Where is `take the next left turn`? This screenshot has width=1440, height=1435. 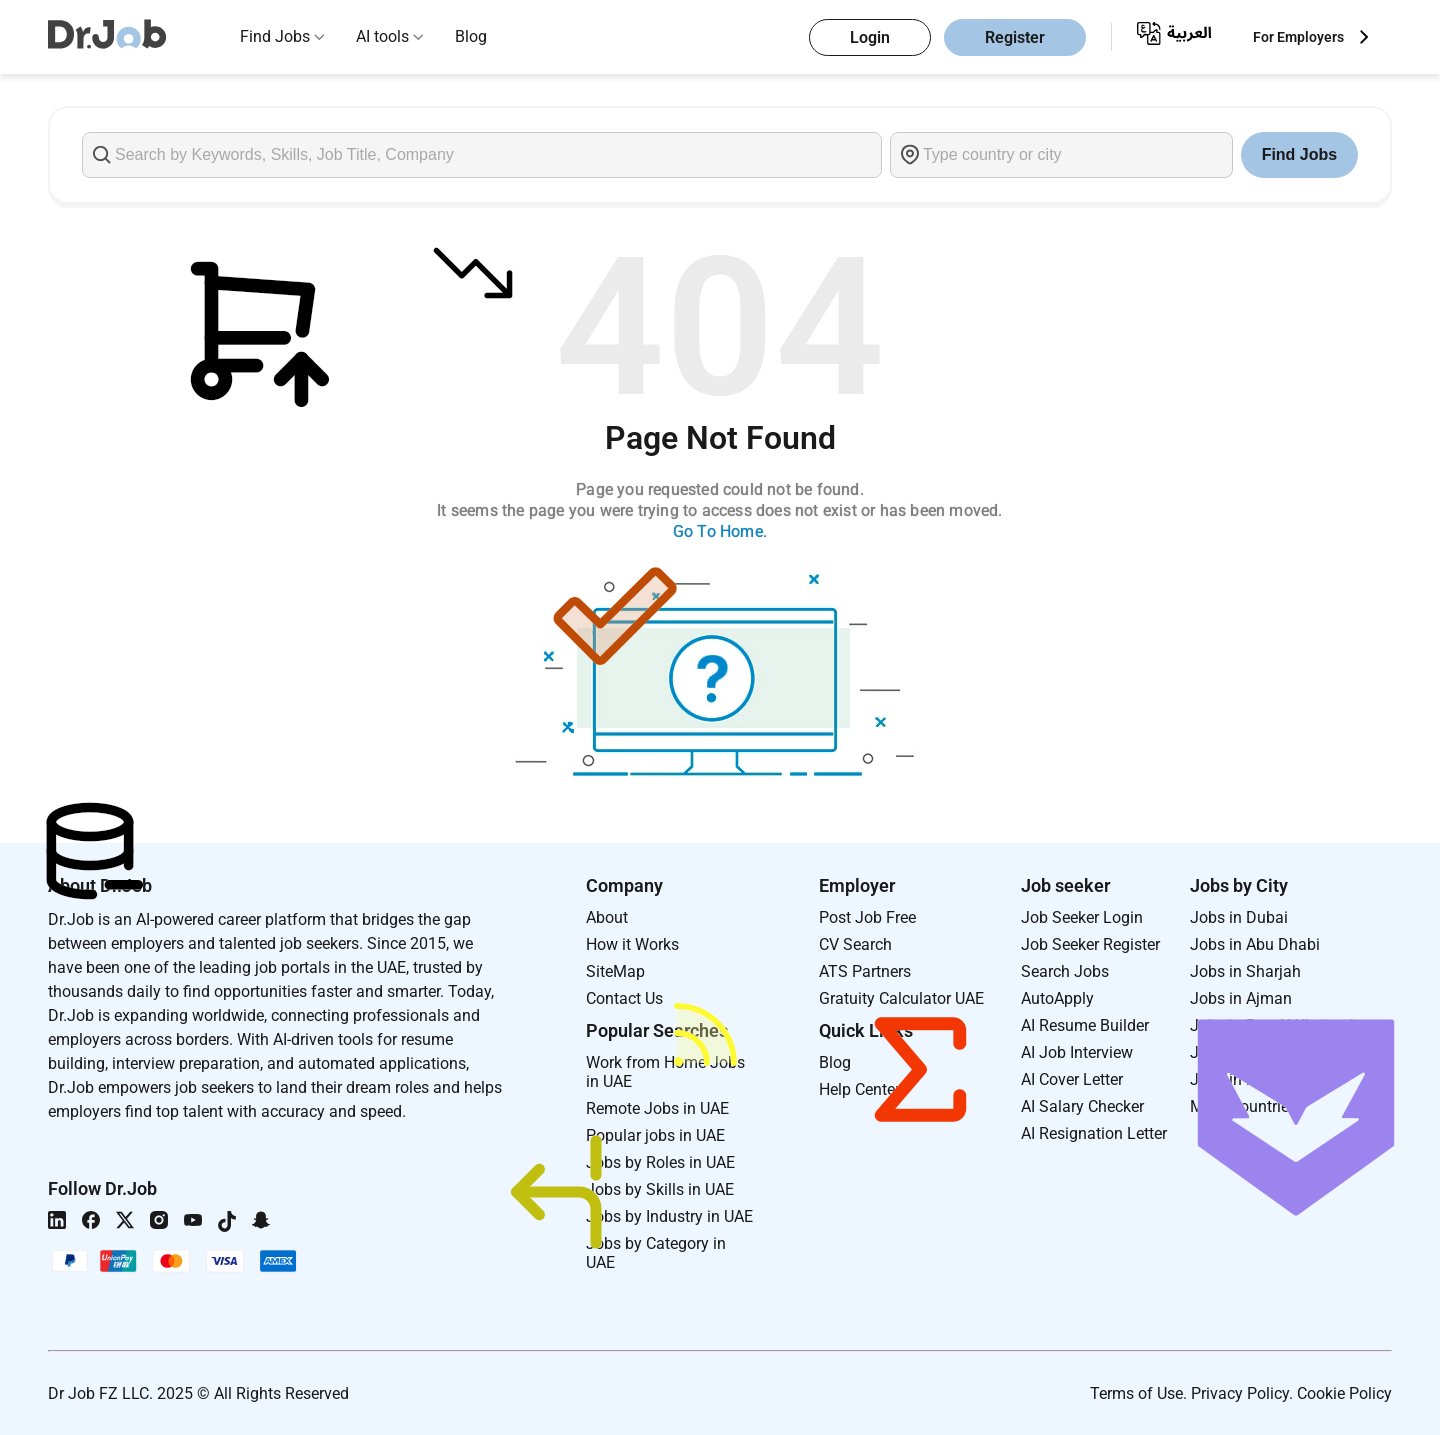
take the next left turn is located at coordinates (562, 1192).